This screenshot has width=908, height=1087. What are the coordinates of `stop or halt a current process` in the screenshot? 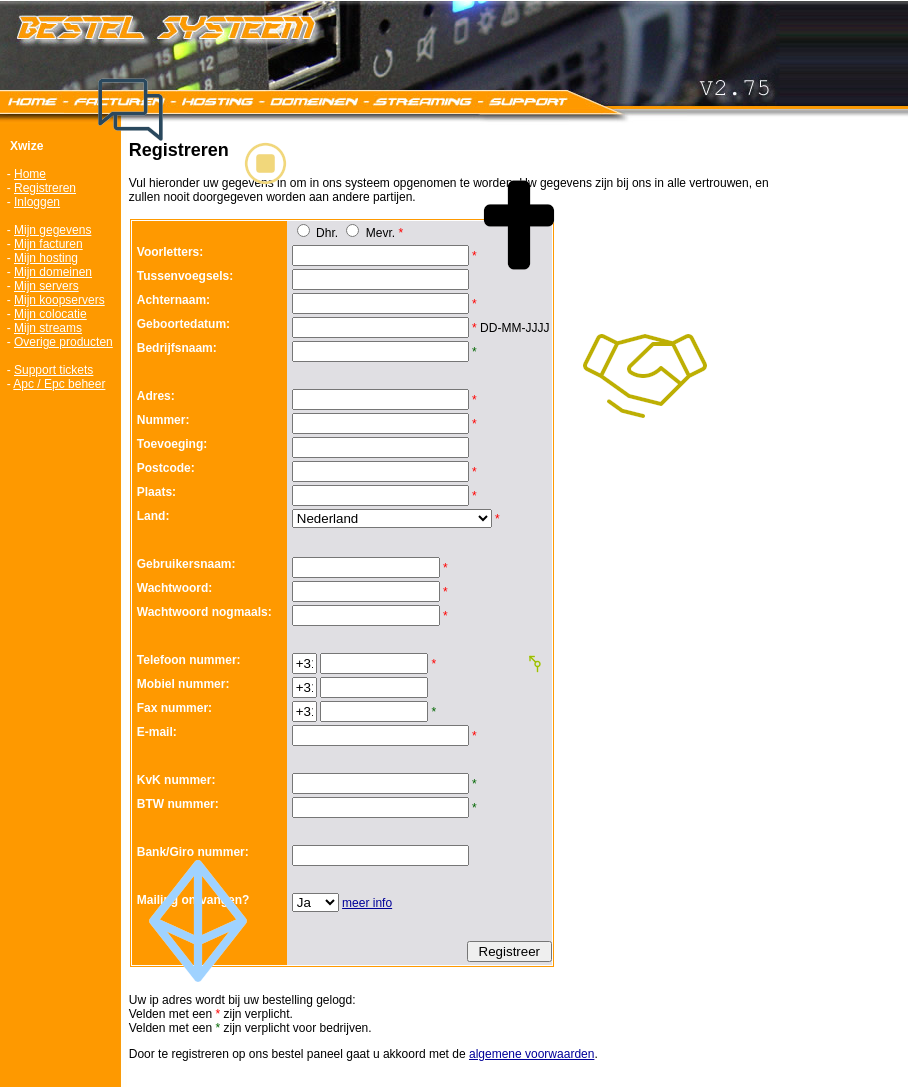 It's located at (265, 163).